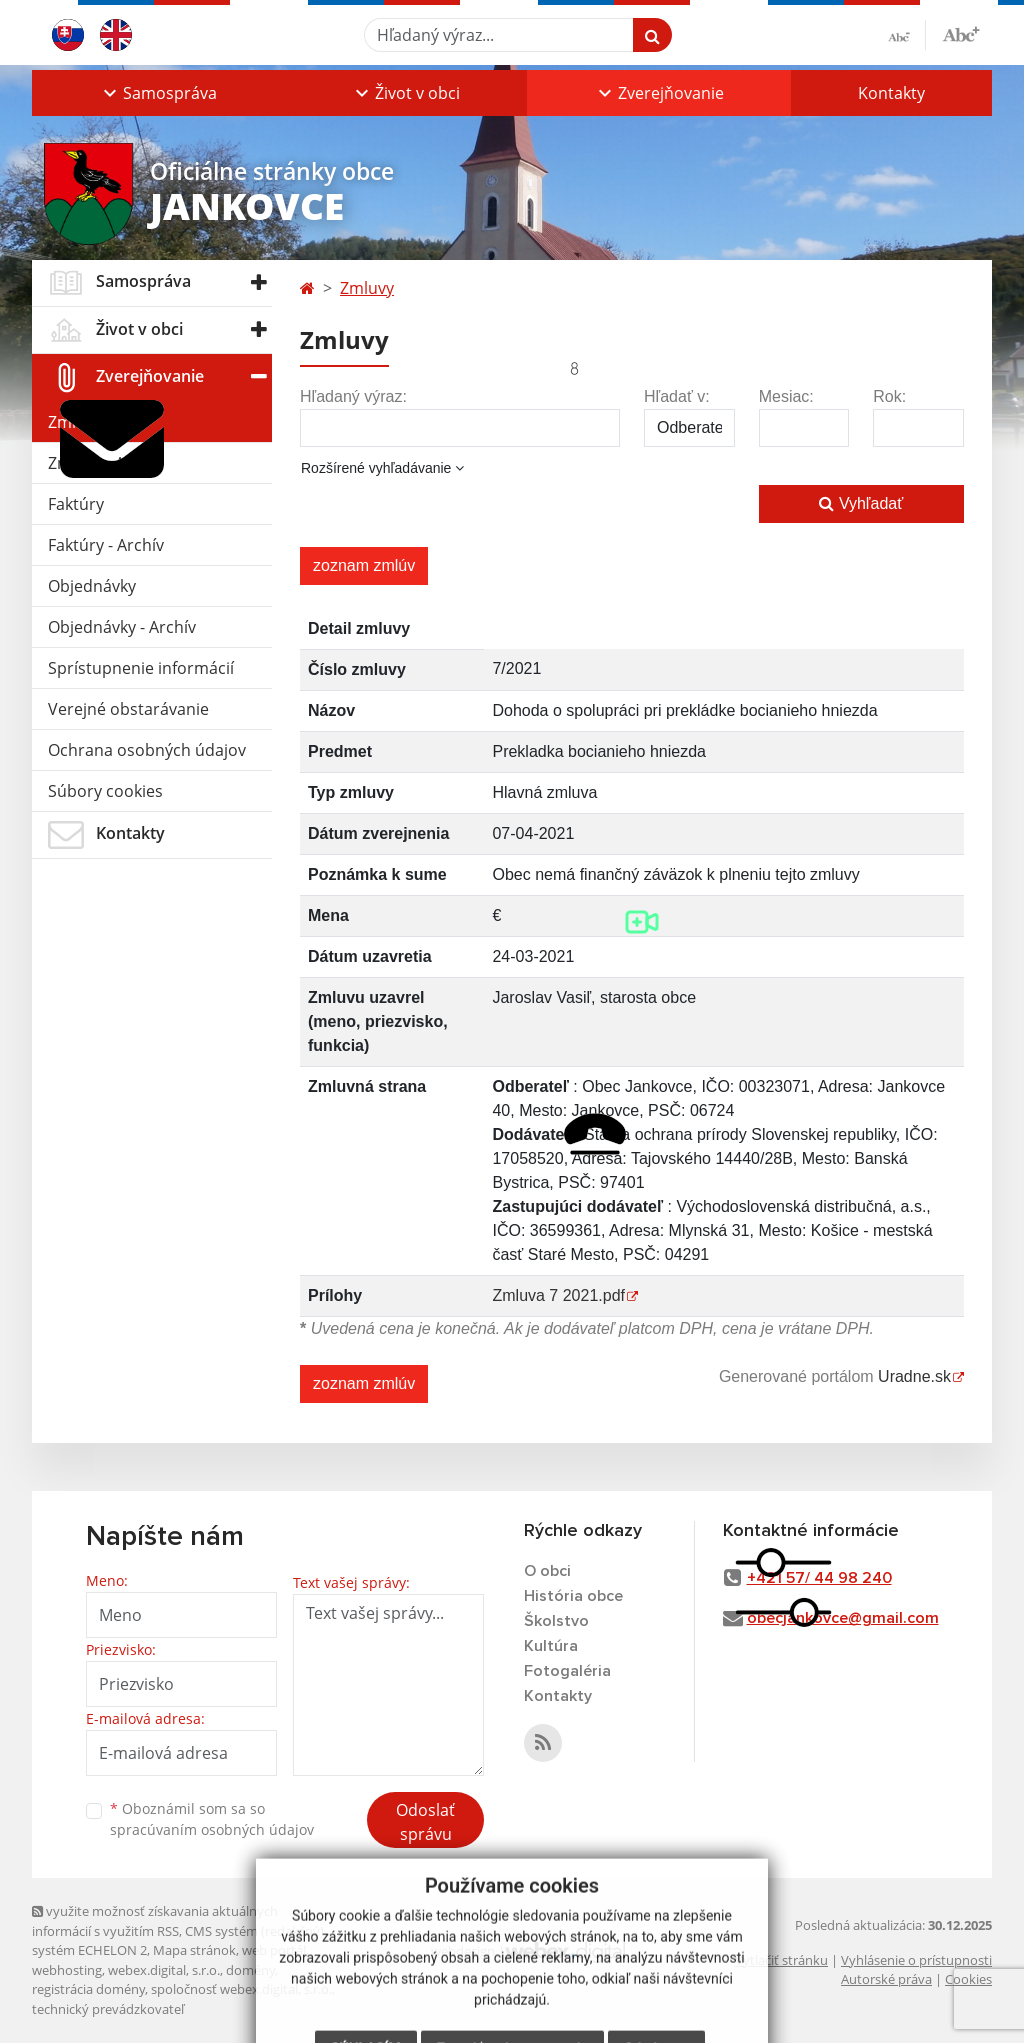 The width and height of the screenshot is (1024, 2043). I want to click on end the current phone call, so click(595, 1134).